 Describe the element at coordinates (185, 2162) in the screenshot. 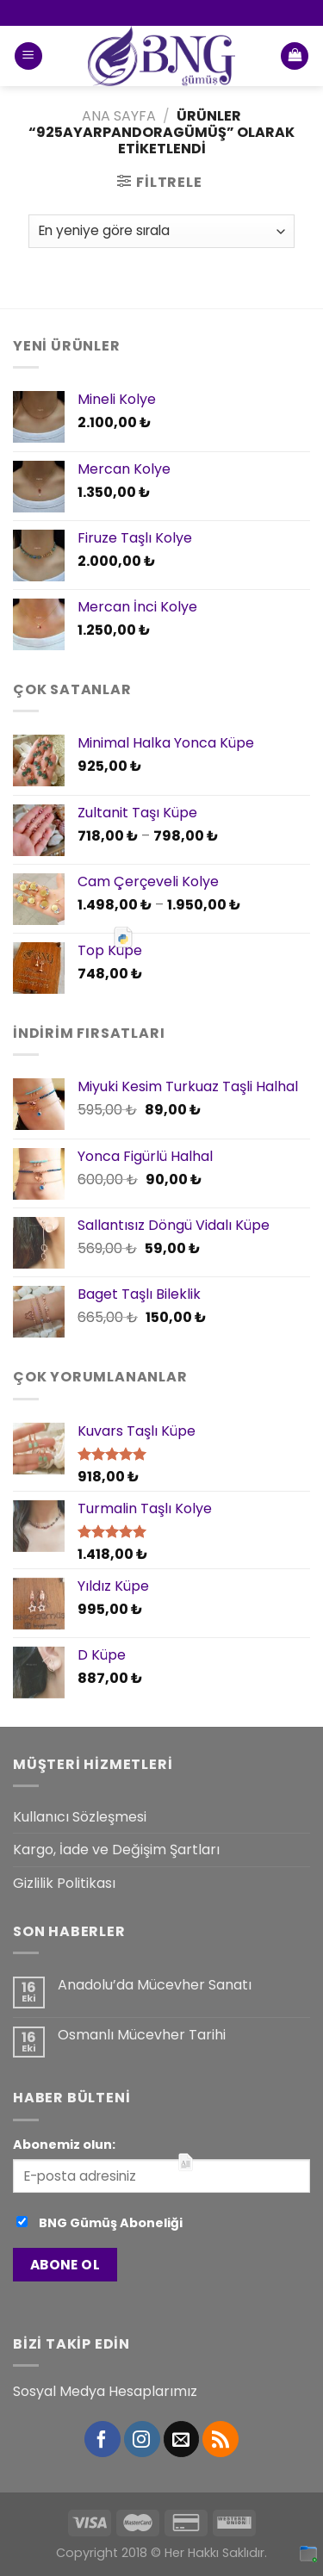

I see `open a rich text format document` at that location.